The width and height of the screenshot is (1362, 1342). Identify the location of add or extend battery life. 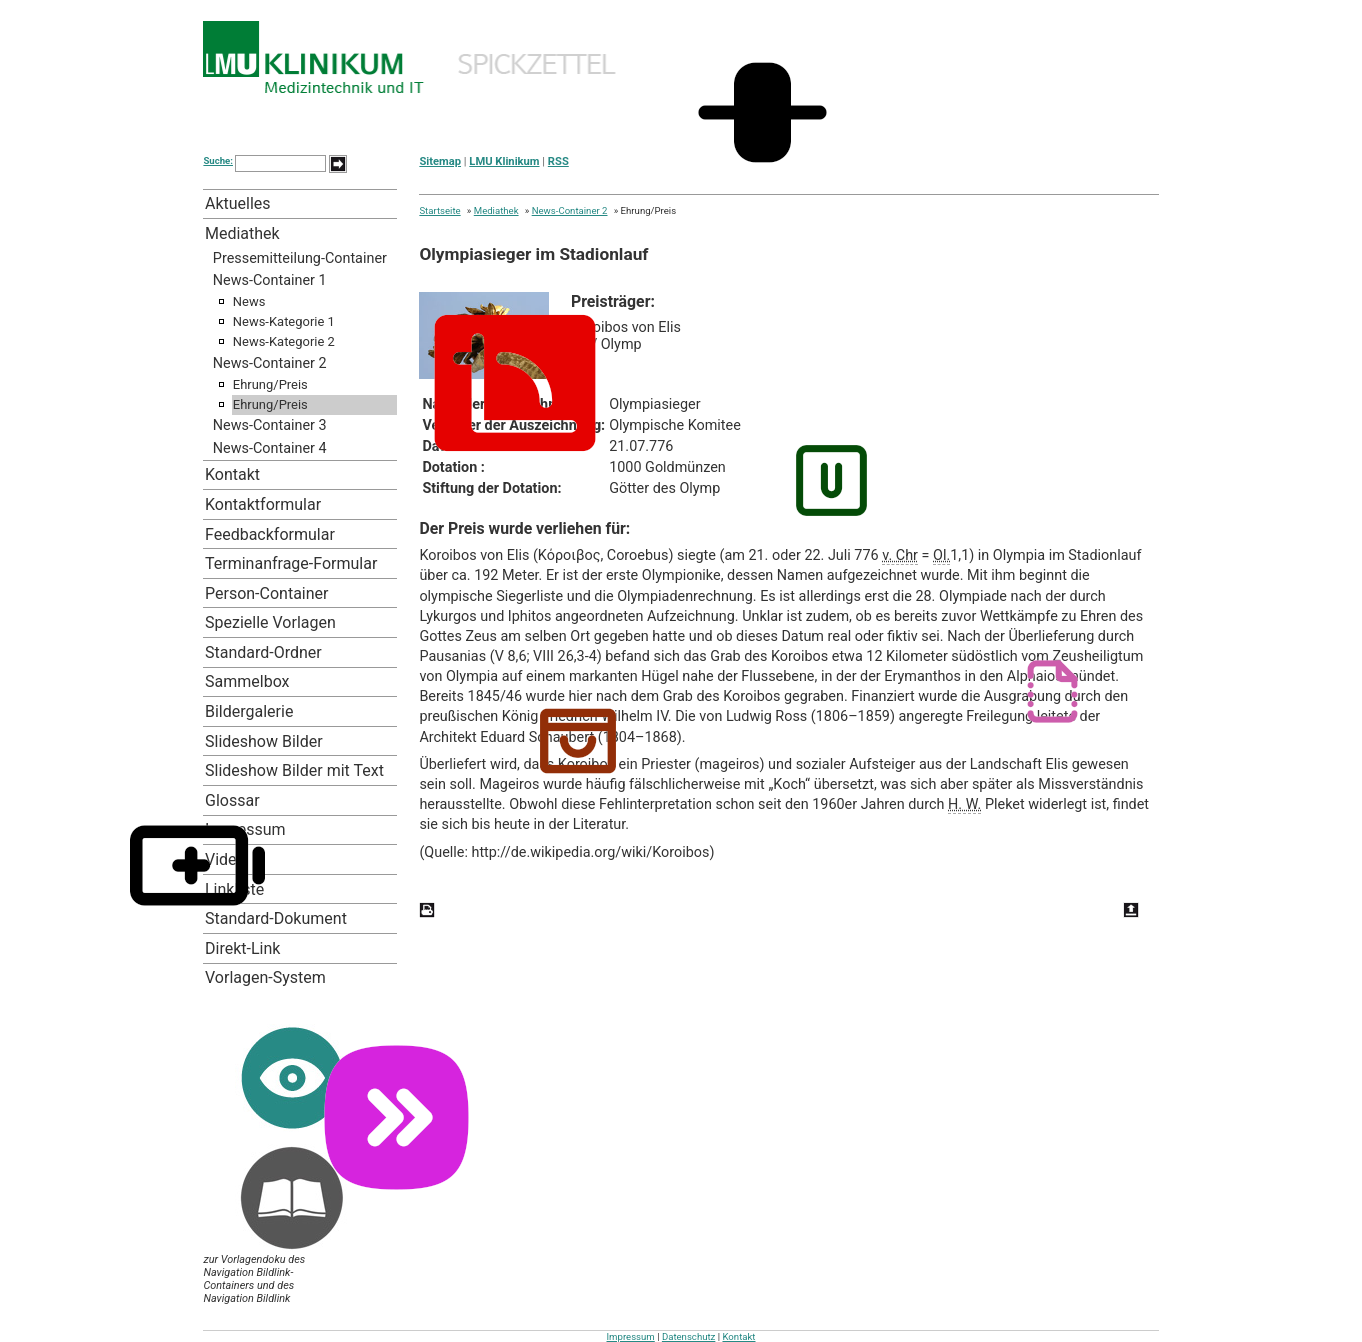
(197, 865).